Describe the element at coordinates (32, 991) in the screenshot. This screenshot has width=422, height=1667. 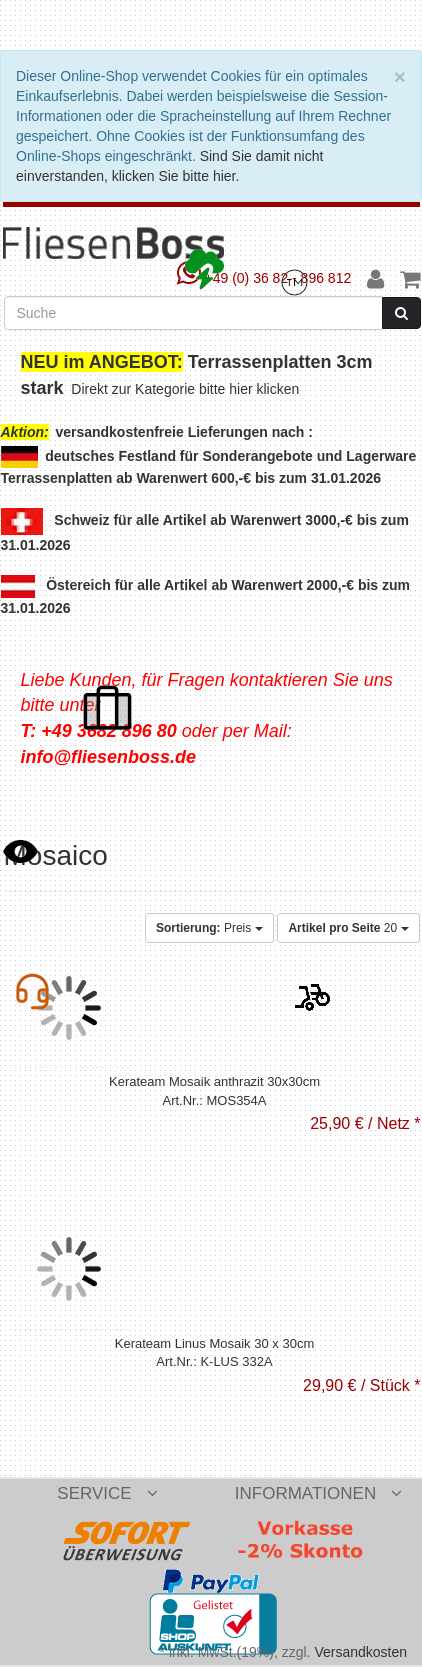
I see `contact customer support` at that location.